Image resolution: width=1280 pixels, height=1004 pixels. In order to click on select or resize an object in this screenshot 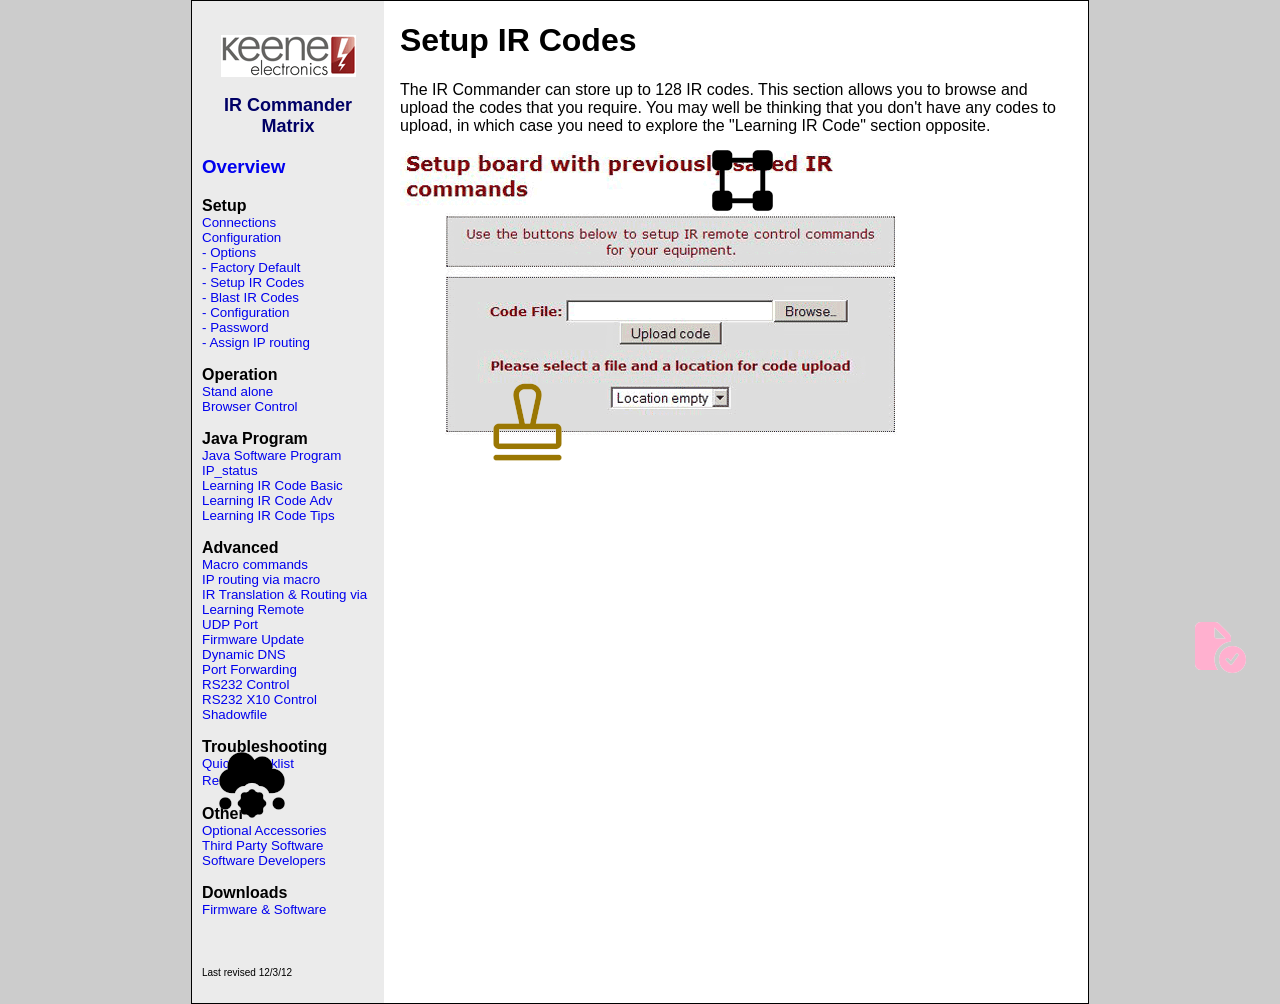, I will do `click(742, 180)`.